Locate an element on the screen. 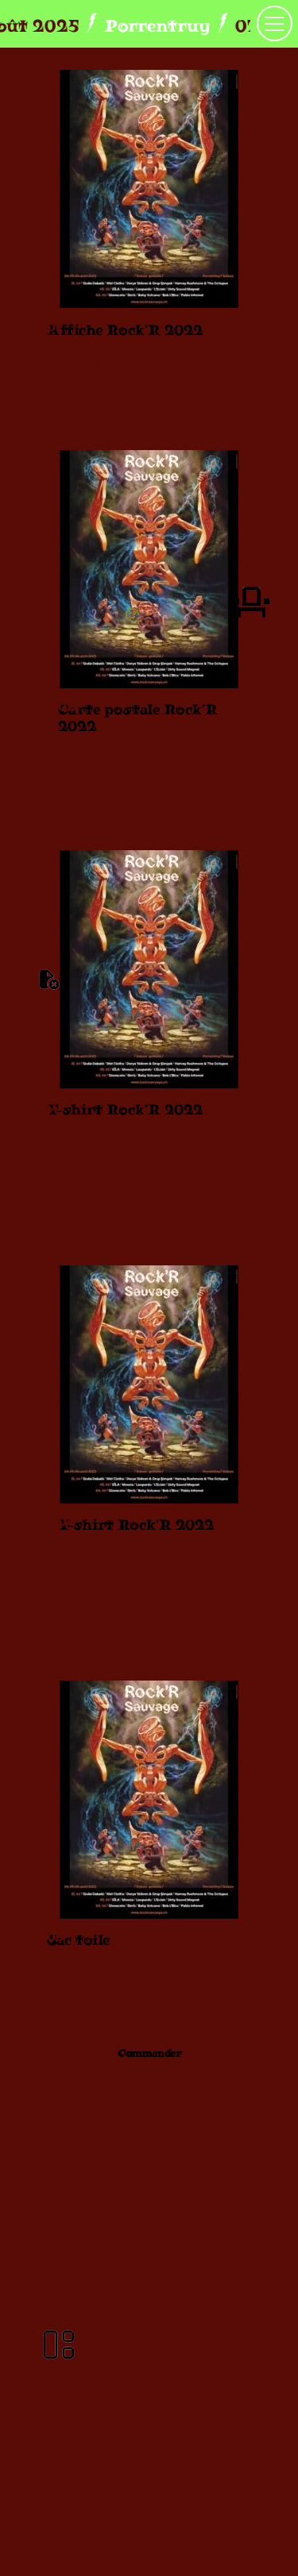 The image size is (298, 2576). select or reserve a seat is located at coordinates (251, 602).